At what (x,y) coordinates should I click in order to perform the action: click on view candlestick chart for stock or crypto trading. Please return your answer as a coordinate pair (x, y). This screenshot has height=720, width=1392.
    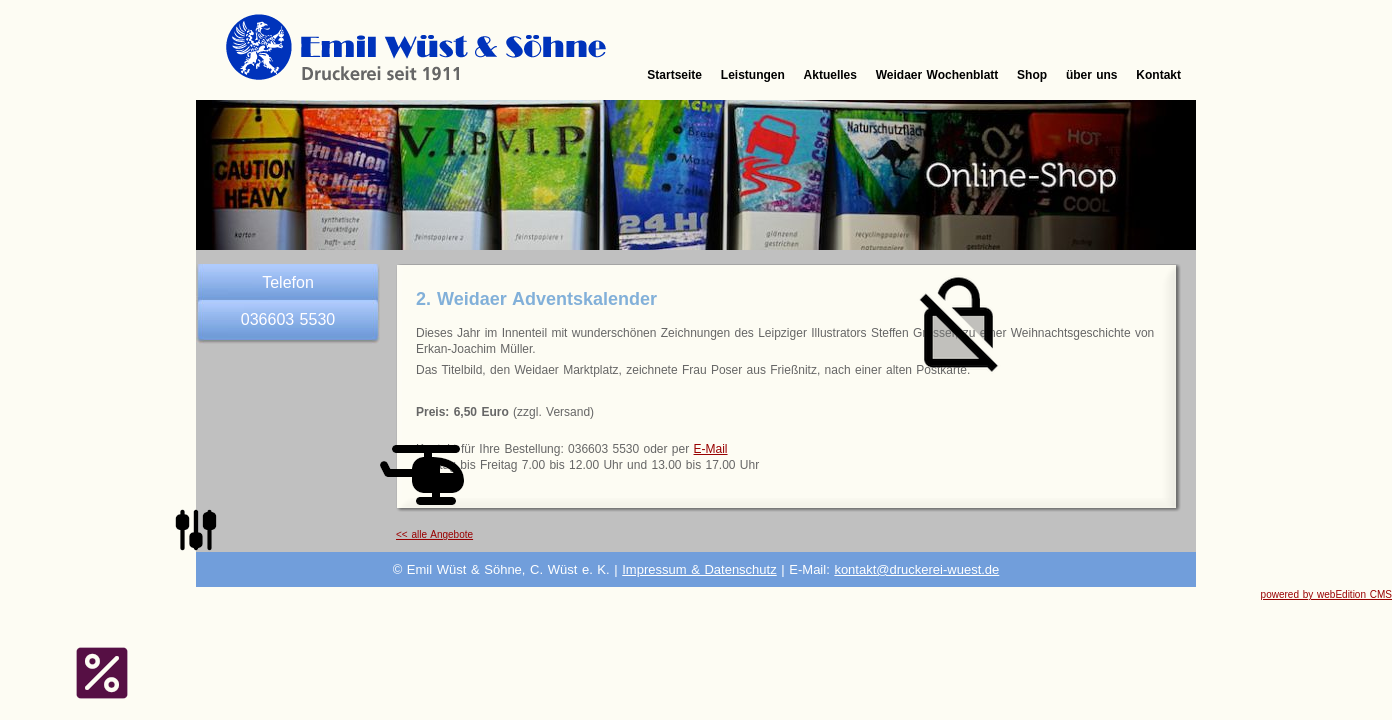
    Looking at the image, I should click on (196, 530).